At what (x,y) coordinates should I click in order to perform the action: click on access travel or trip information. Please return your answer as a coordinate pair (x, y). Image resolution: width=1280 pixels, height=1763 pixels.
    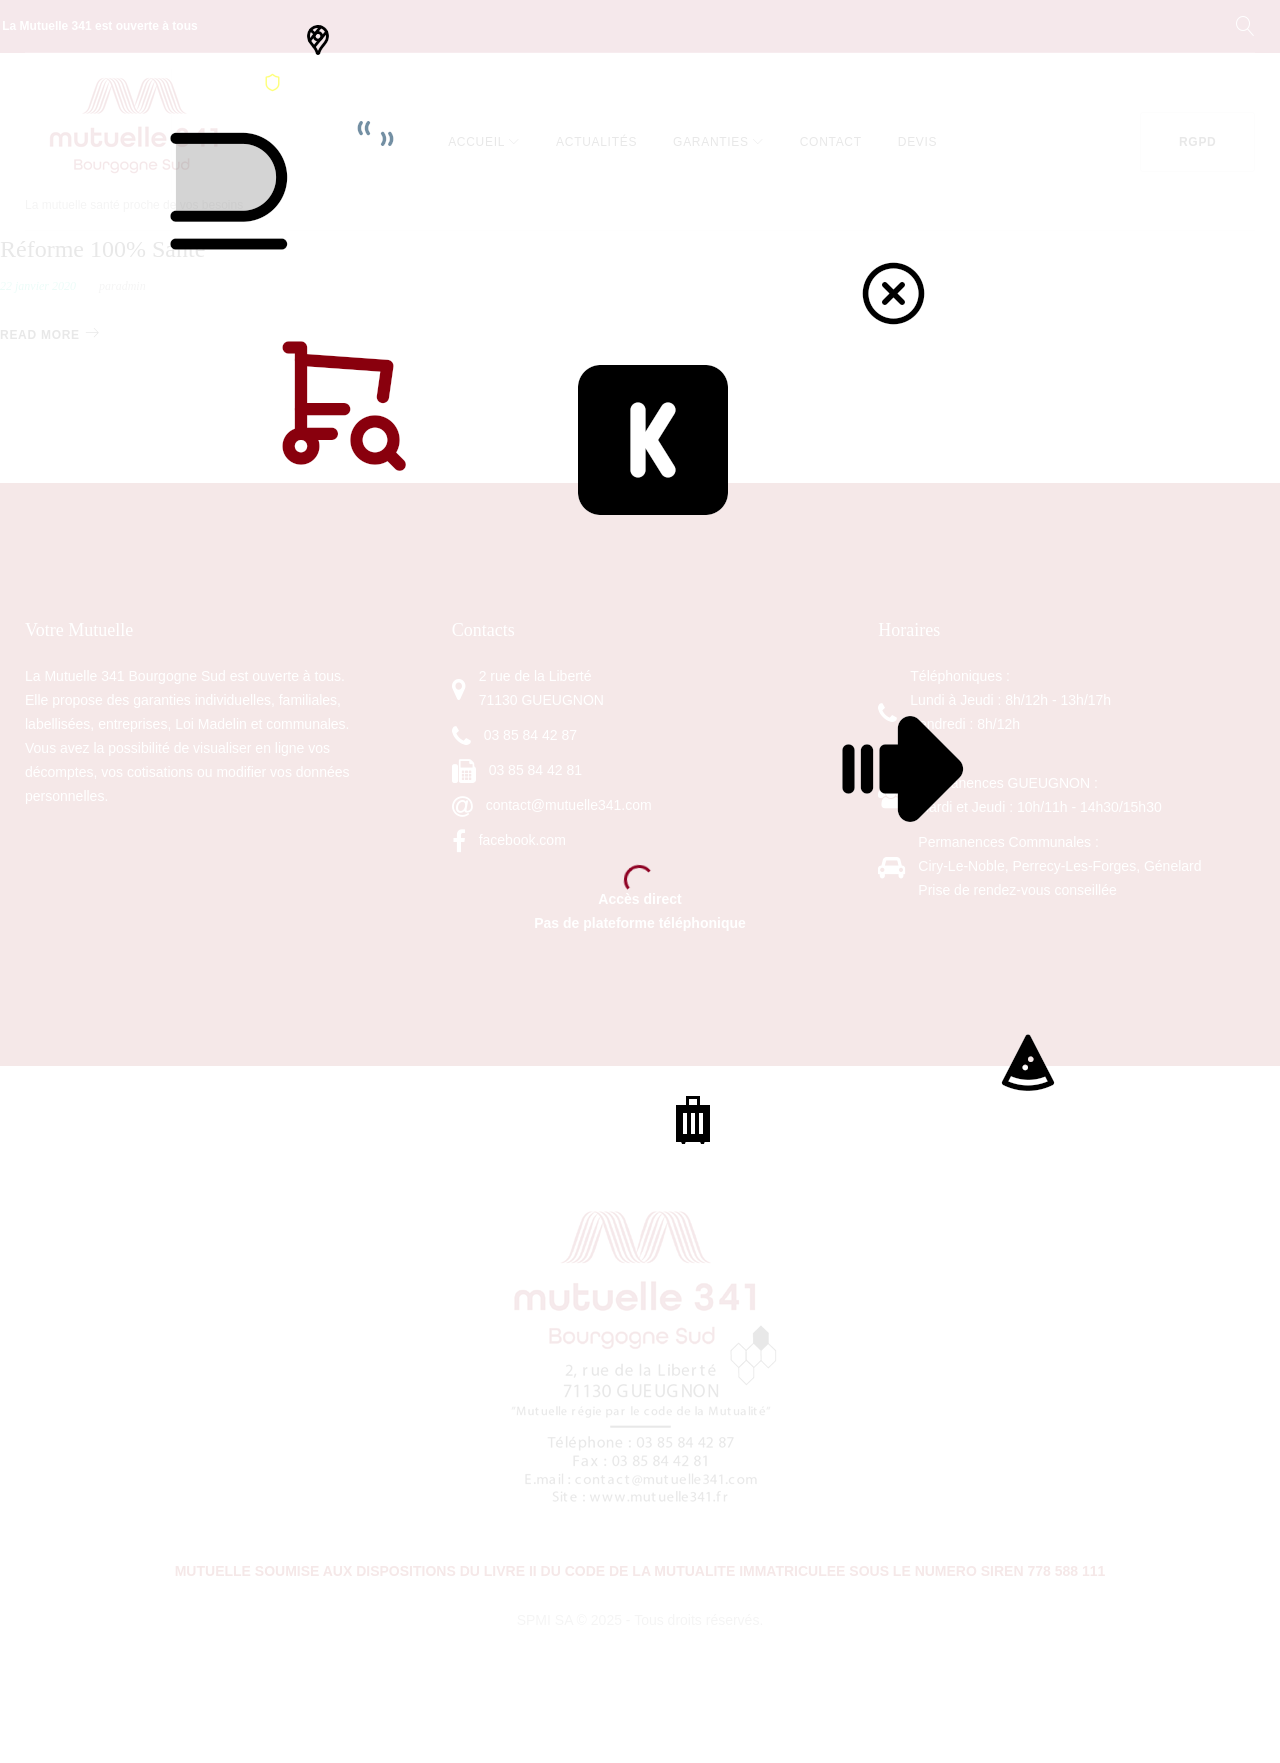
    Looking at the image, I should click on (693, 1120).